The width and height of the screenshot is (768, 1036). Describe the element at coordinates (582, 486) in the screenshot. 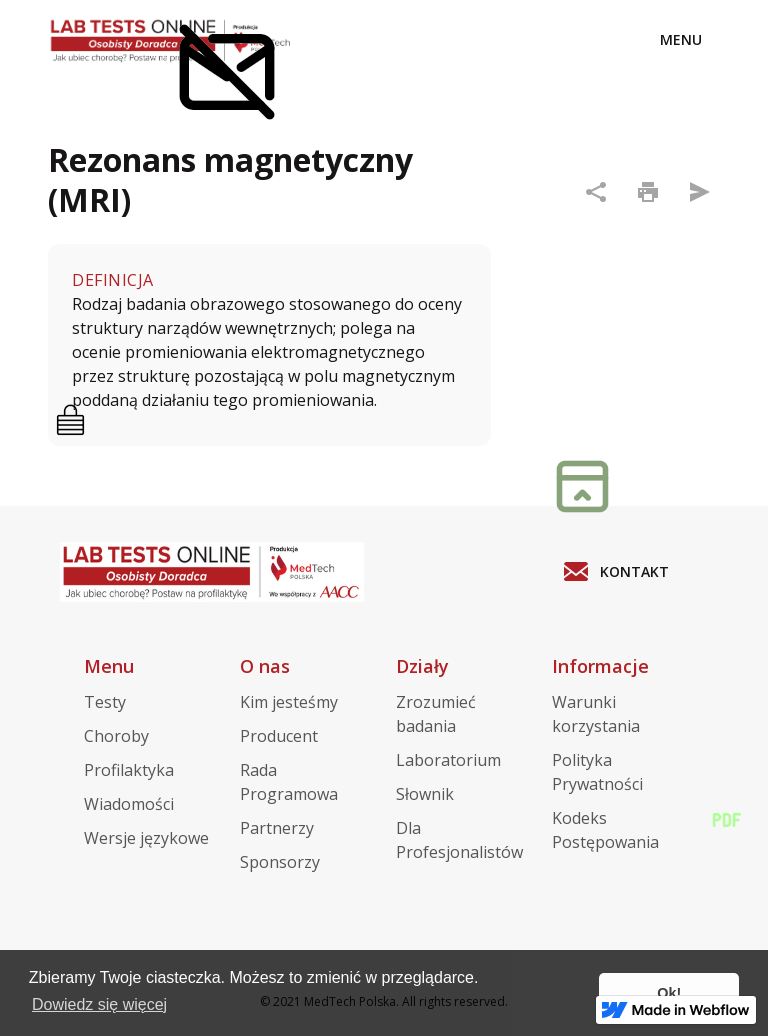

I see `collapse the navigation bar` at that location.